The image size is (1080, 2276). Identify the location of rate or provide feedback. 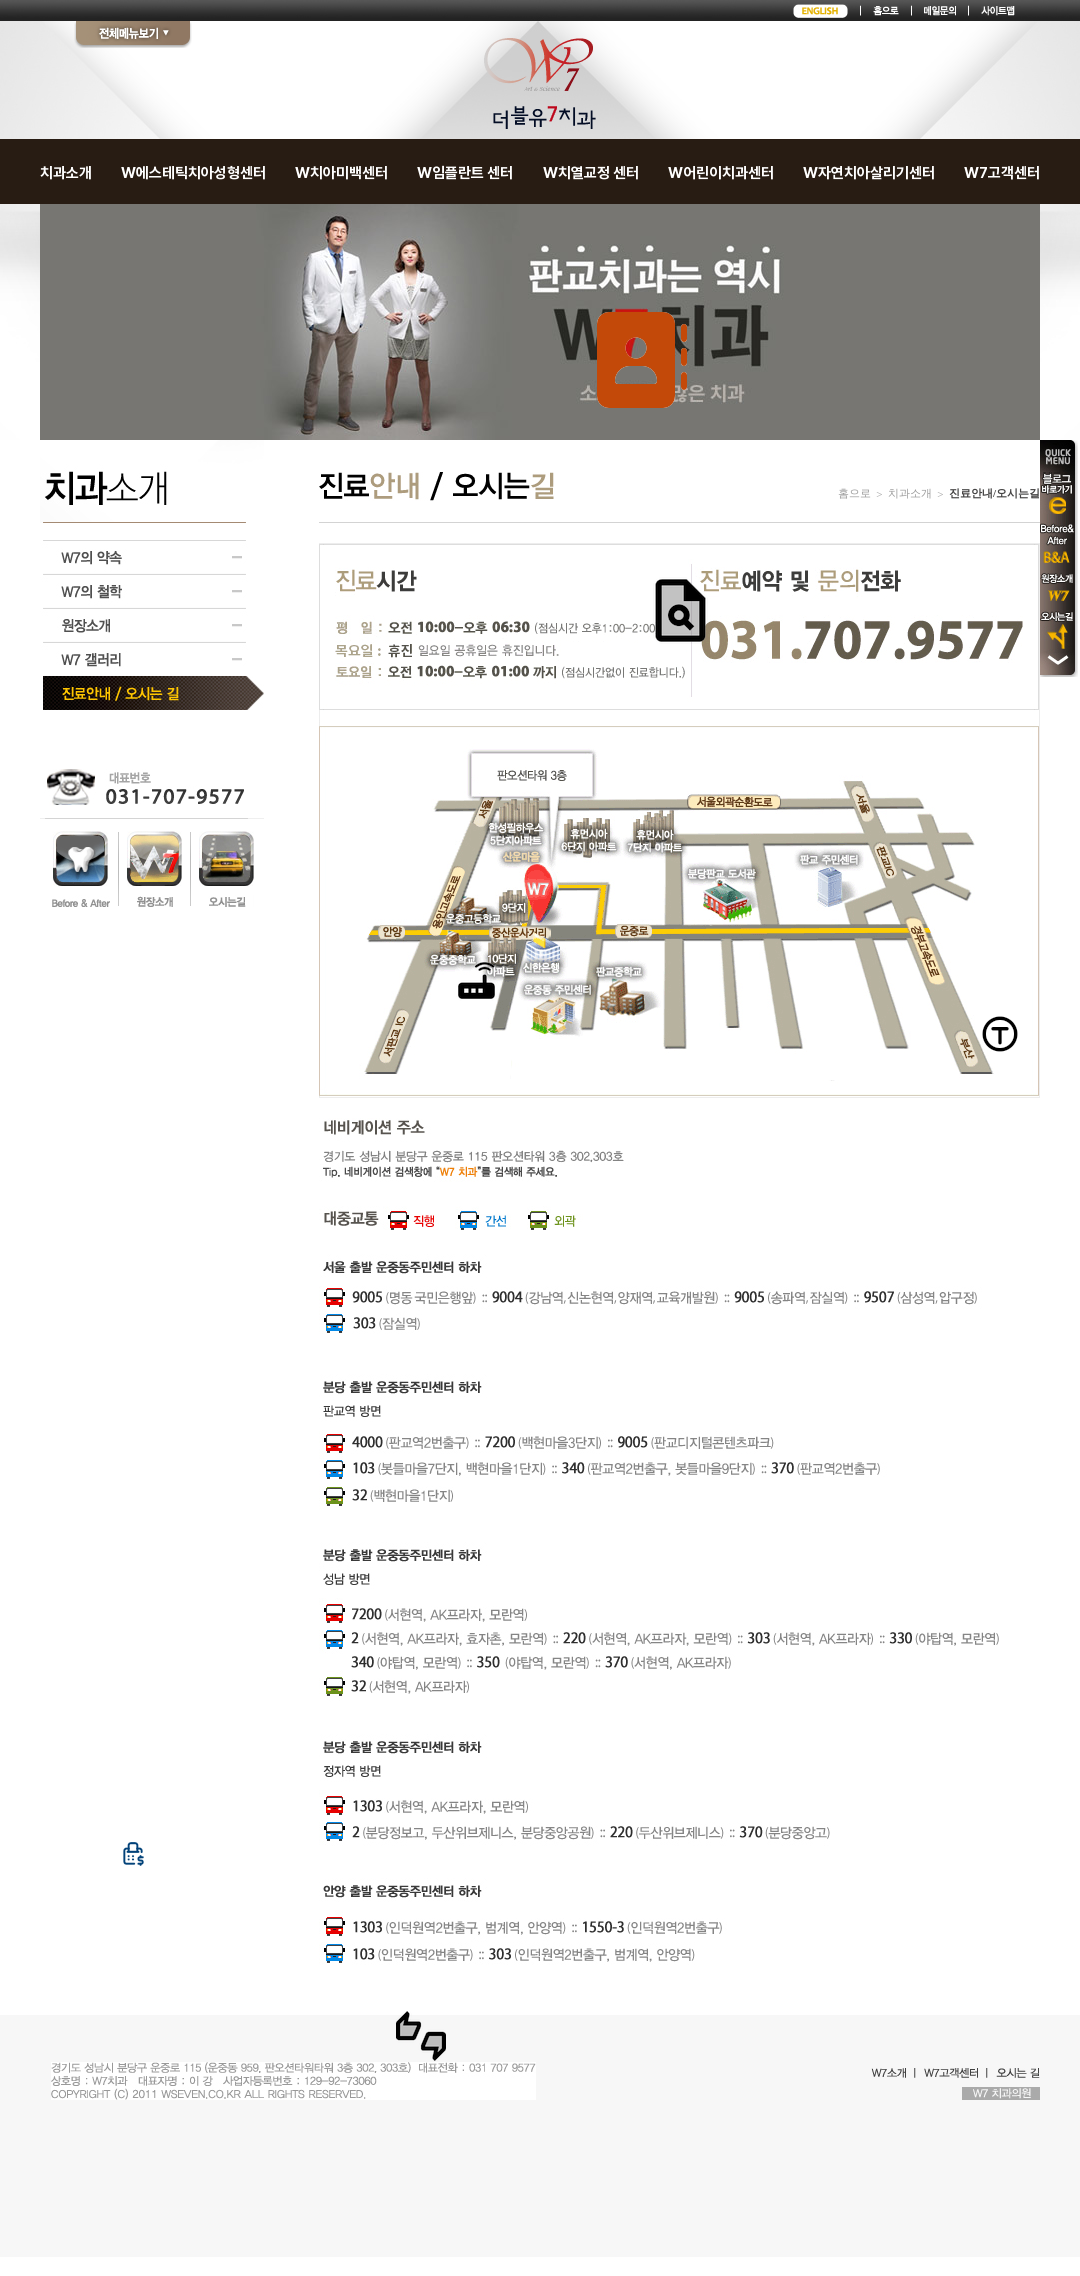
(421, 2036).